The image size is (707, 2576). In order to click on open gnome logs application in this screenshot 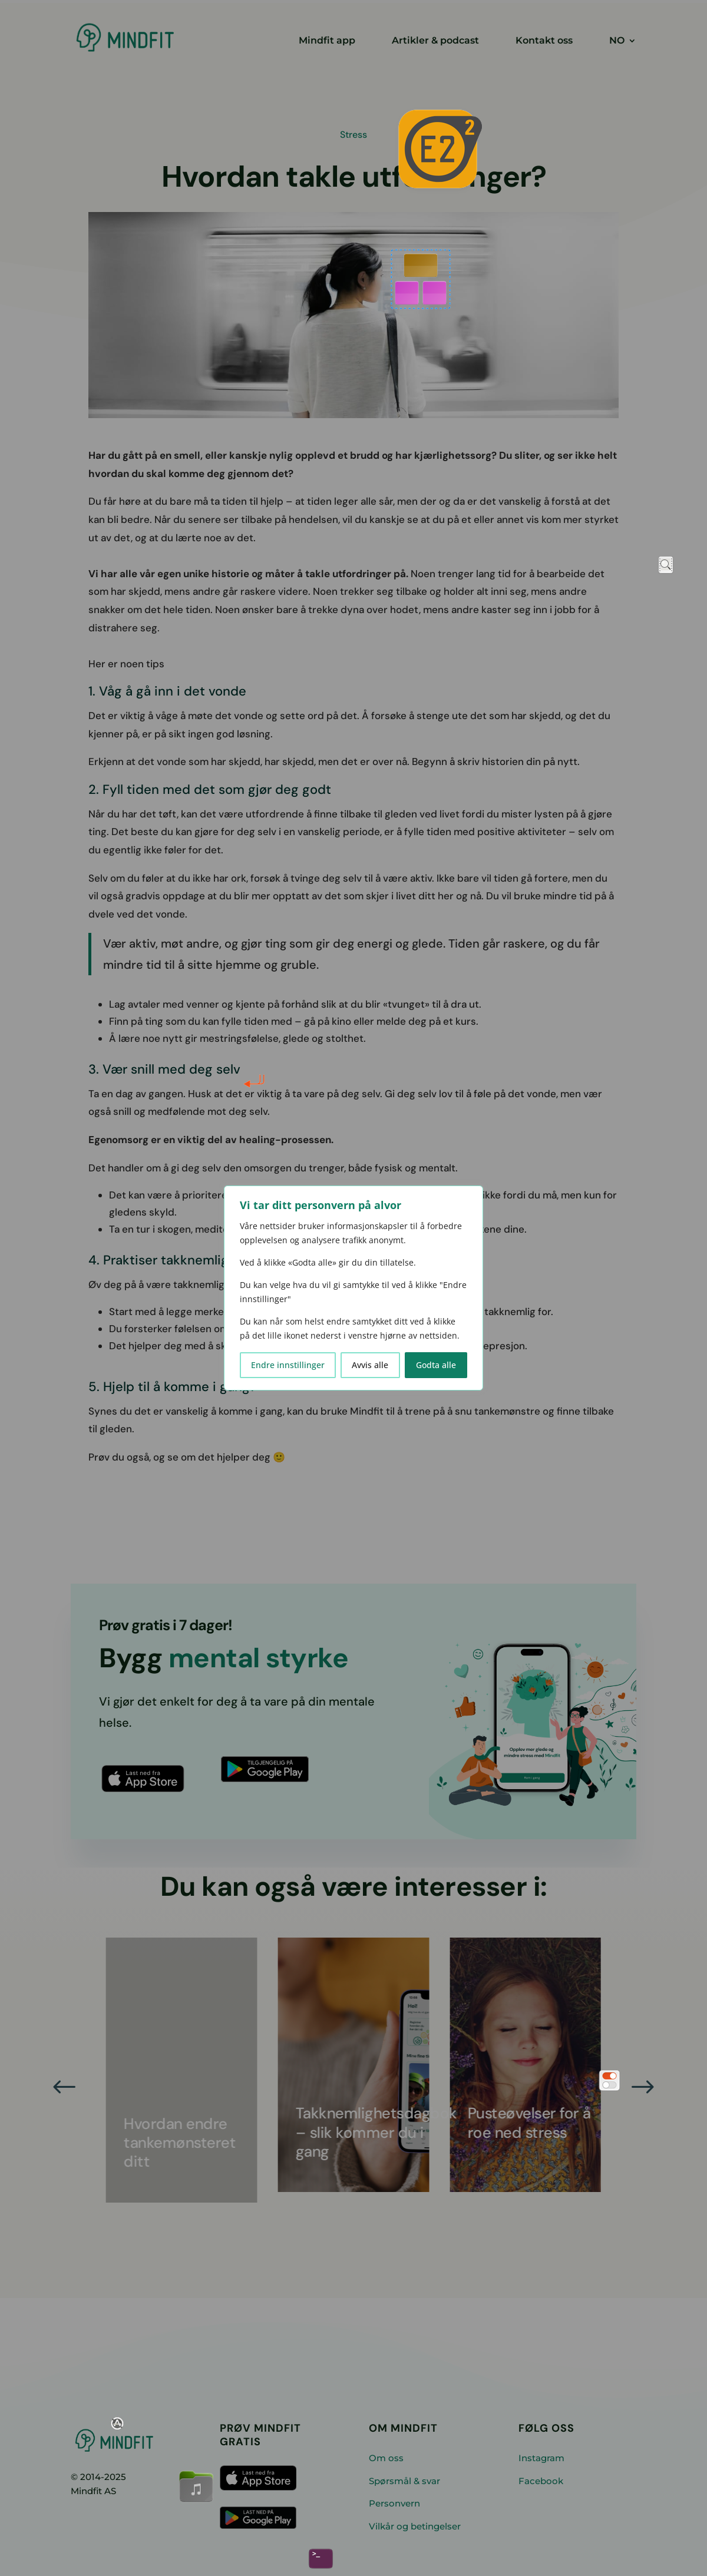, I will do `click(666, 565)`.